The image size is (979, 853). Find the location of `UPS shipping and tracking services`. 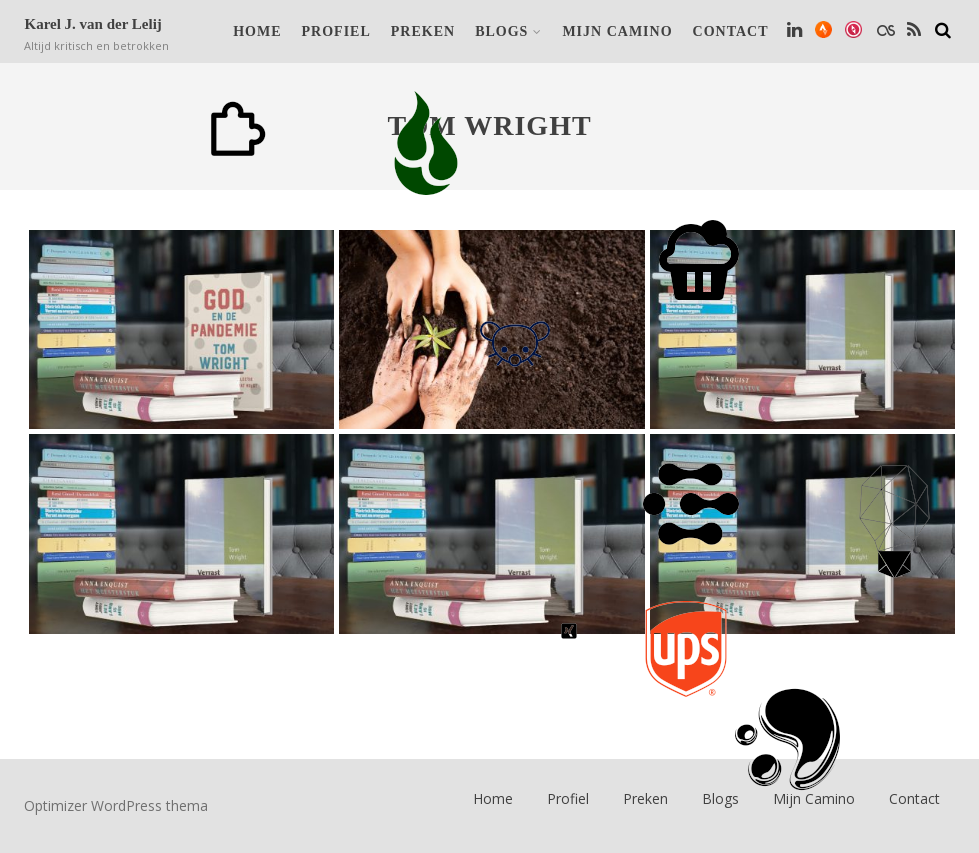

UPS shipping and tracking services is located at coordinates (686, 649).